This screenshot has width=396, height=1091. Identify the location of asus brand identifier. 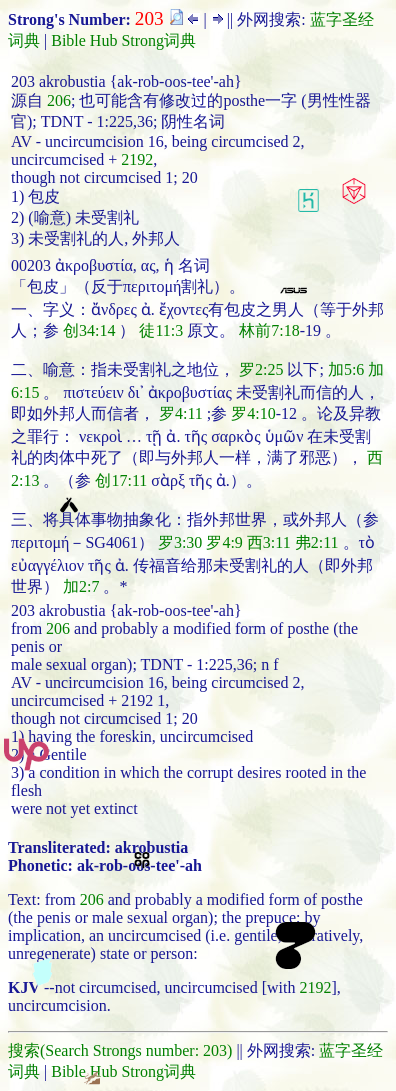
(293, 290).